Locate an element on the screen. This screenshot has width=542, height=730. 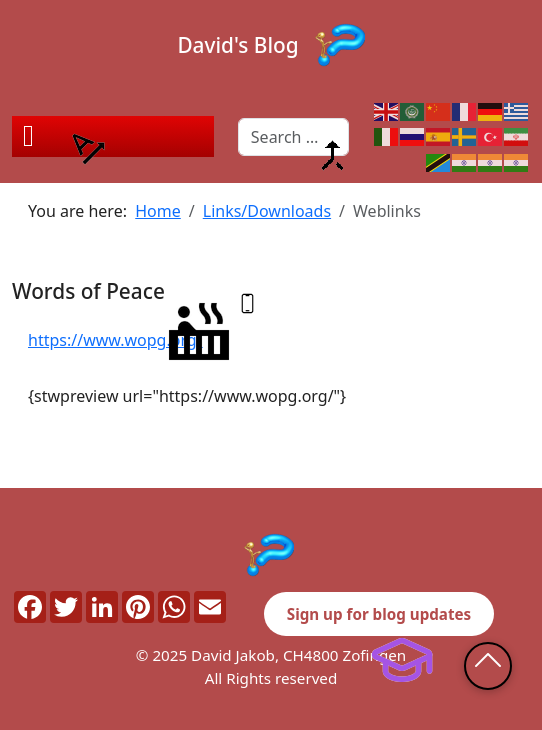
access education or learning resources is located at coordinates (402, 660).